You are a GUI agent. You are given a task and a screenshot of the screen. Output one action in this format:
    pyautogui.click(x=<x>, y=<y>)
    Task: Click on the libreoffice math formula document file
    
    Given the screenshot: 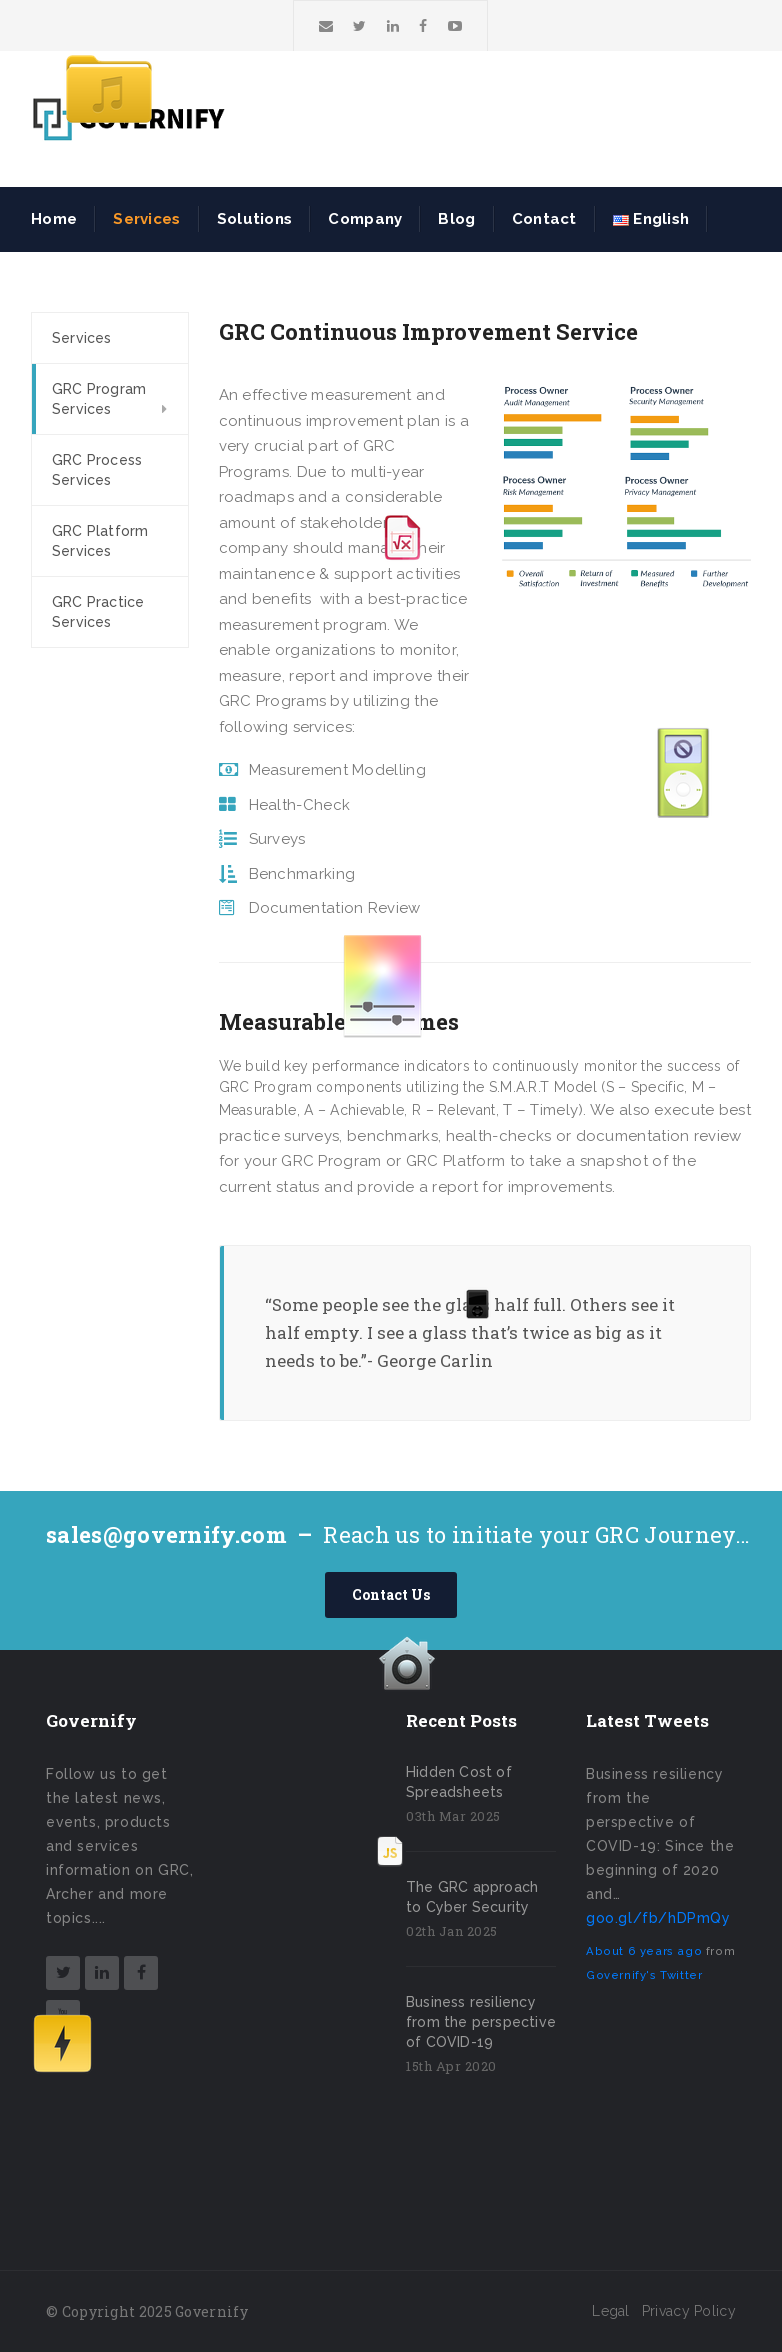 What is the action you would take?
    pyautogui.click(x=402, y=537)
    